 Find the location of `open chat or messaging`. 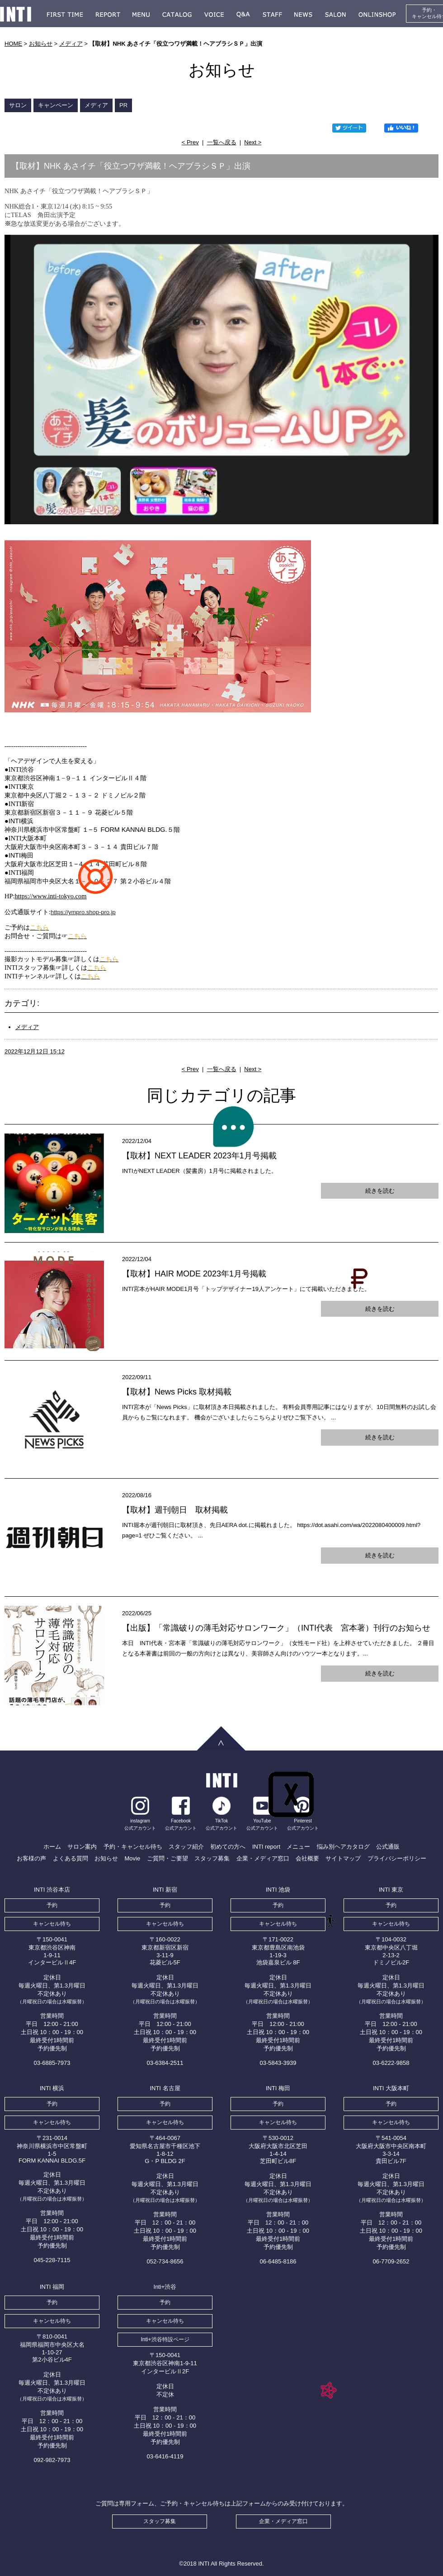

open chat or messaging is located at coordinates (232, 1127).